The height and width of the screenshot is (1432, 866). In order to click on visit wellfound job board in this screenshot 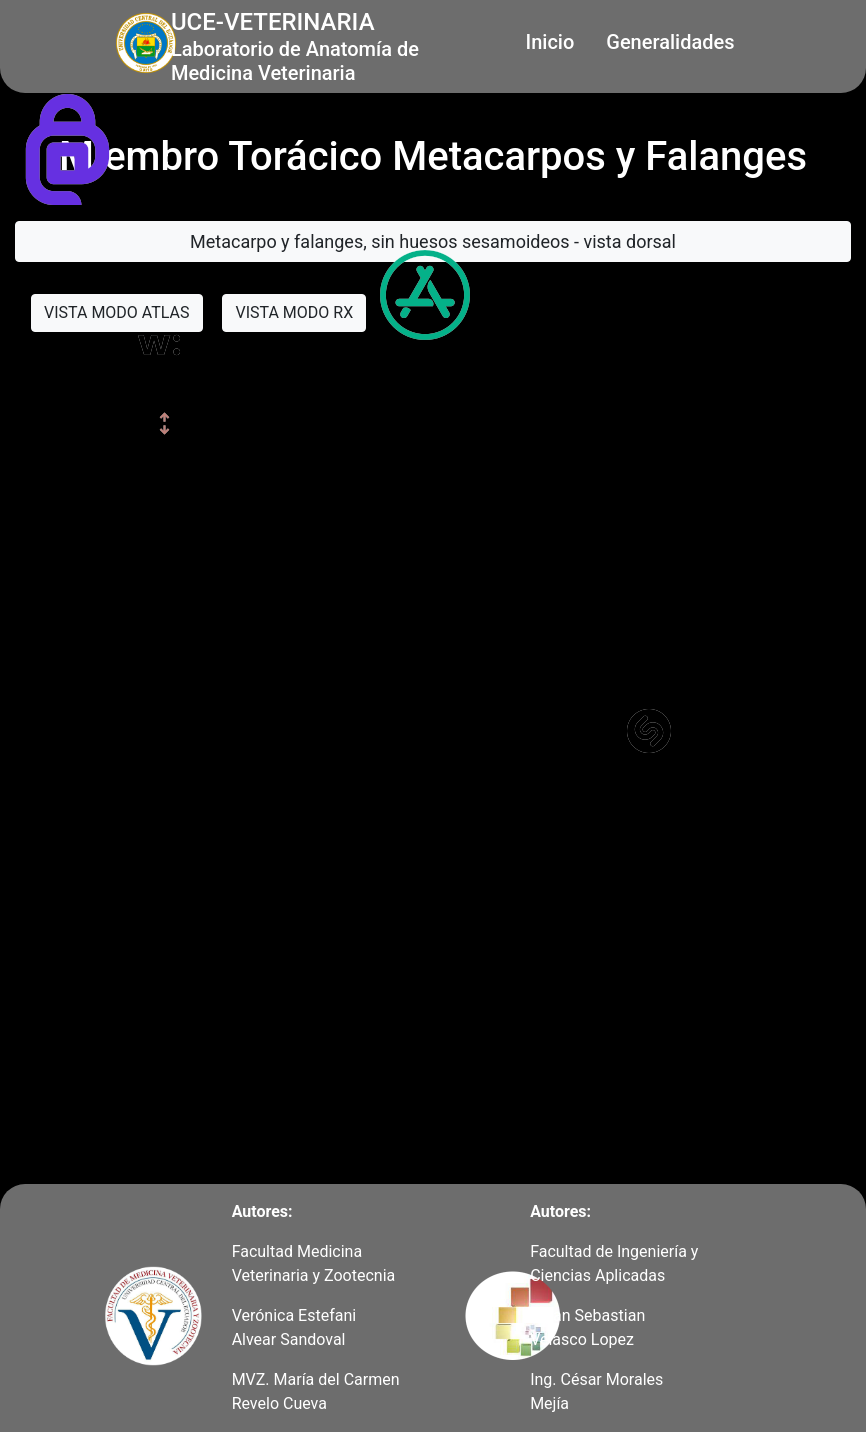, I will do `click(159, 345)`.